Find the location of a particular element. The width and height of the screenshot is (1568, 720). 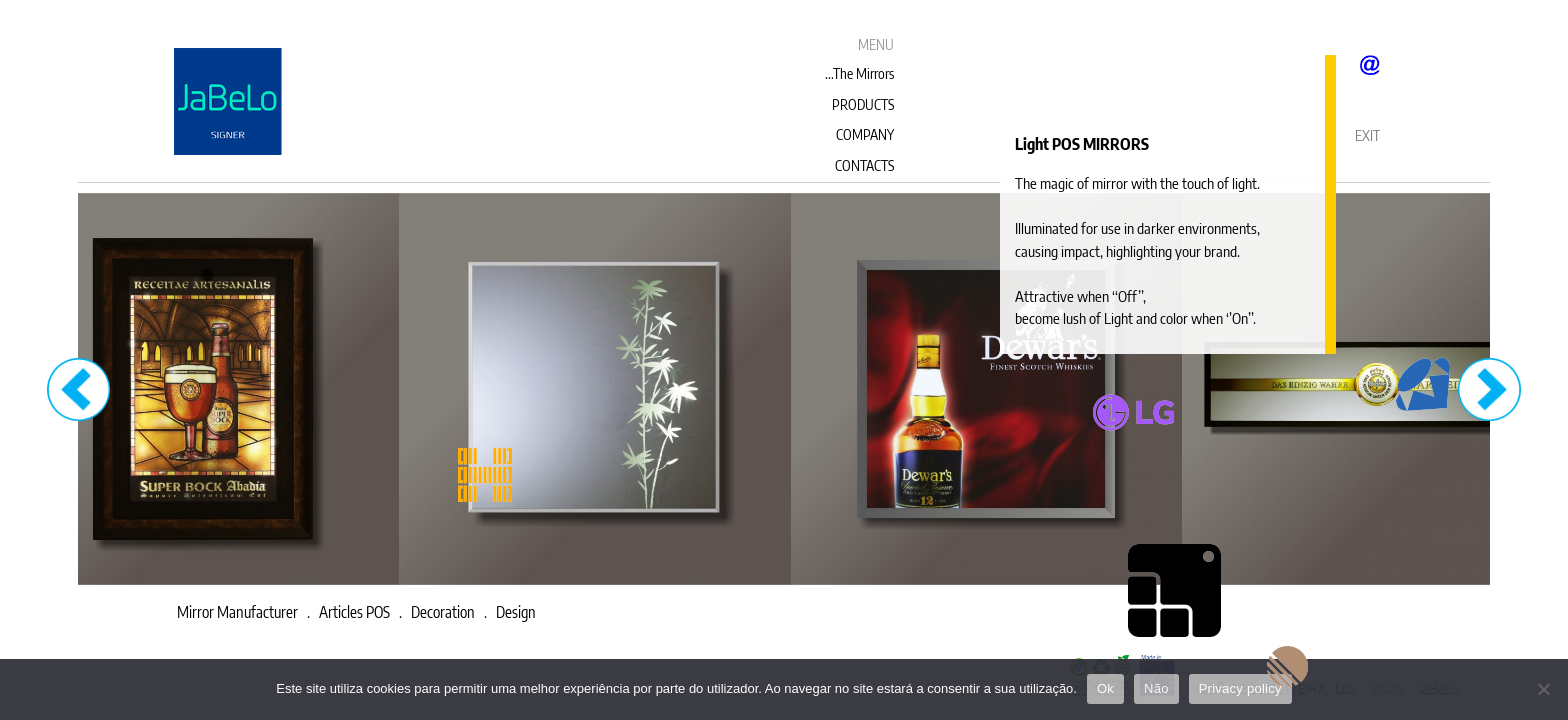

LVGL graphics library logo is located at coordinates (1174, 590).